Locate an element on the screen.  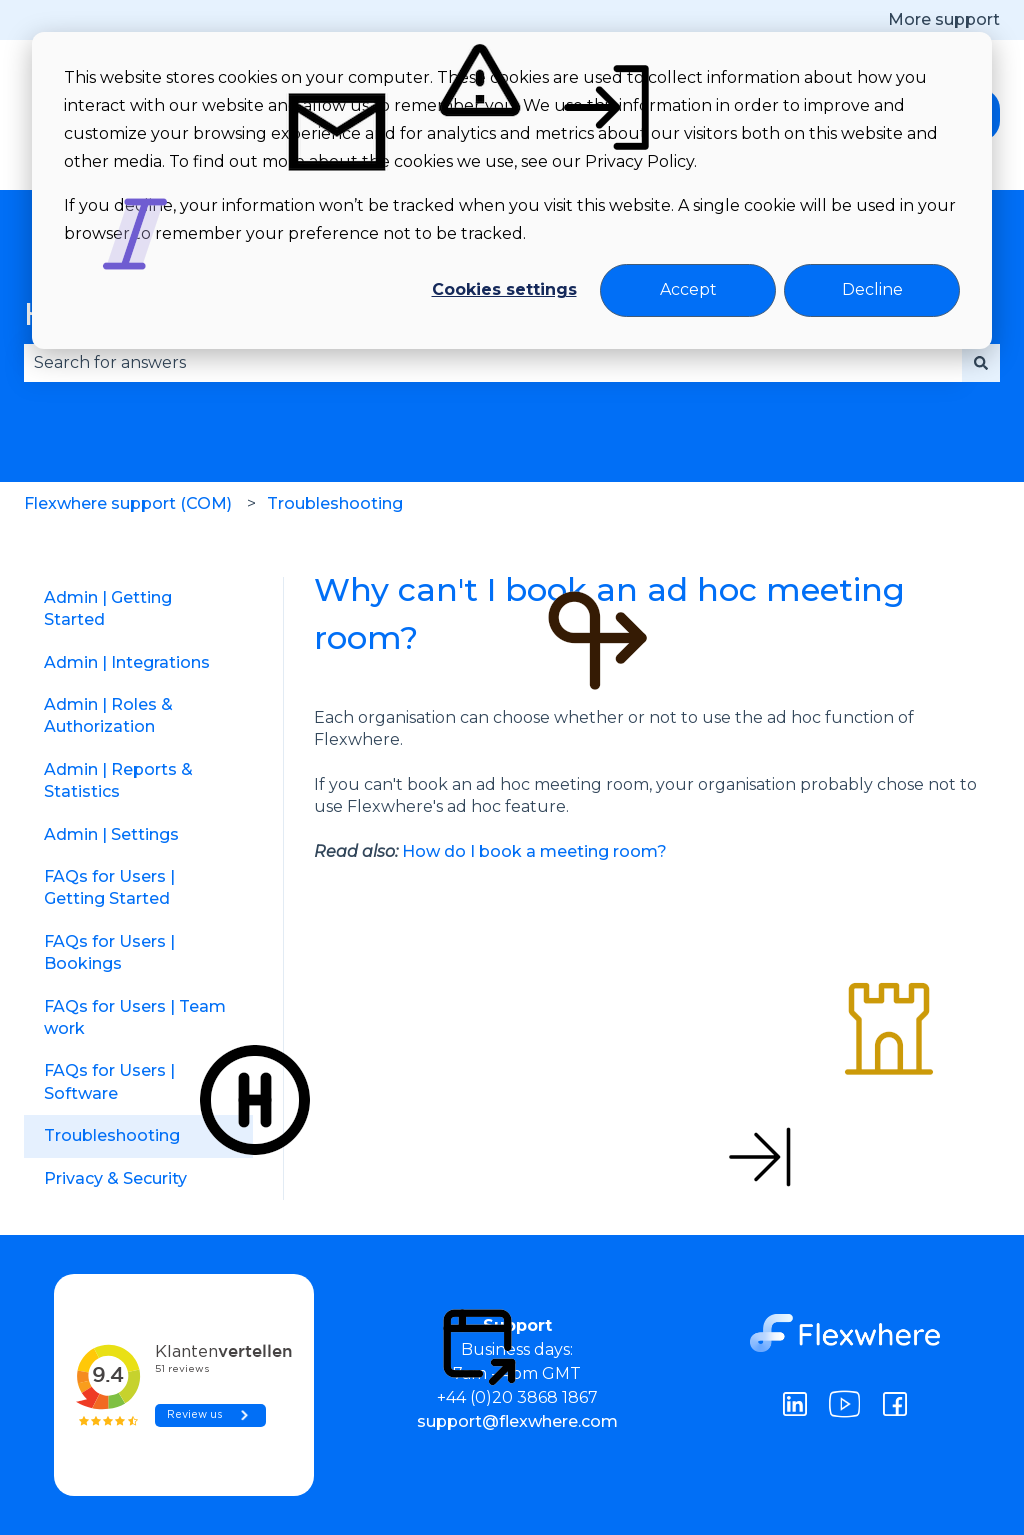
go to end or last item is located at coordinates (761, 1157).